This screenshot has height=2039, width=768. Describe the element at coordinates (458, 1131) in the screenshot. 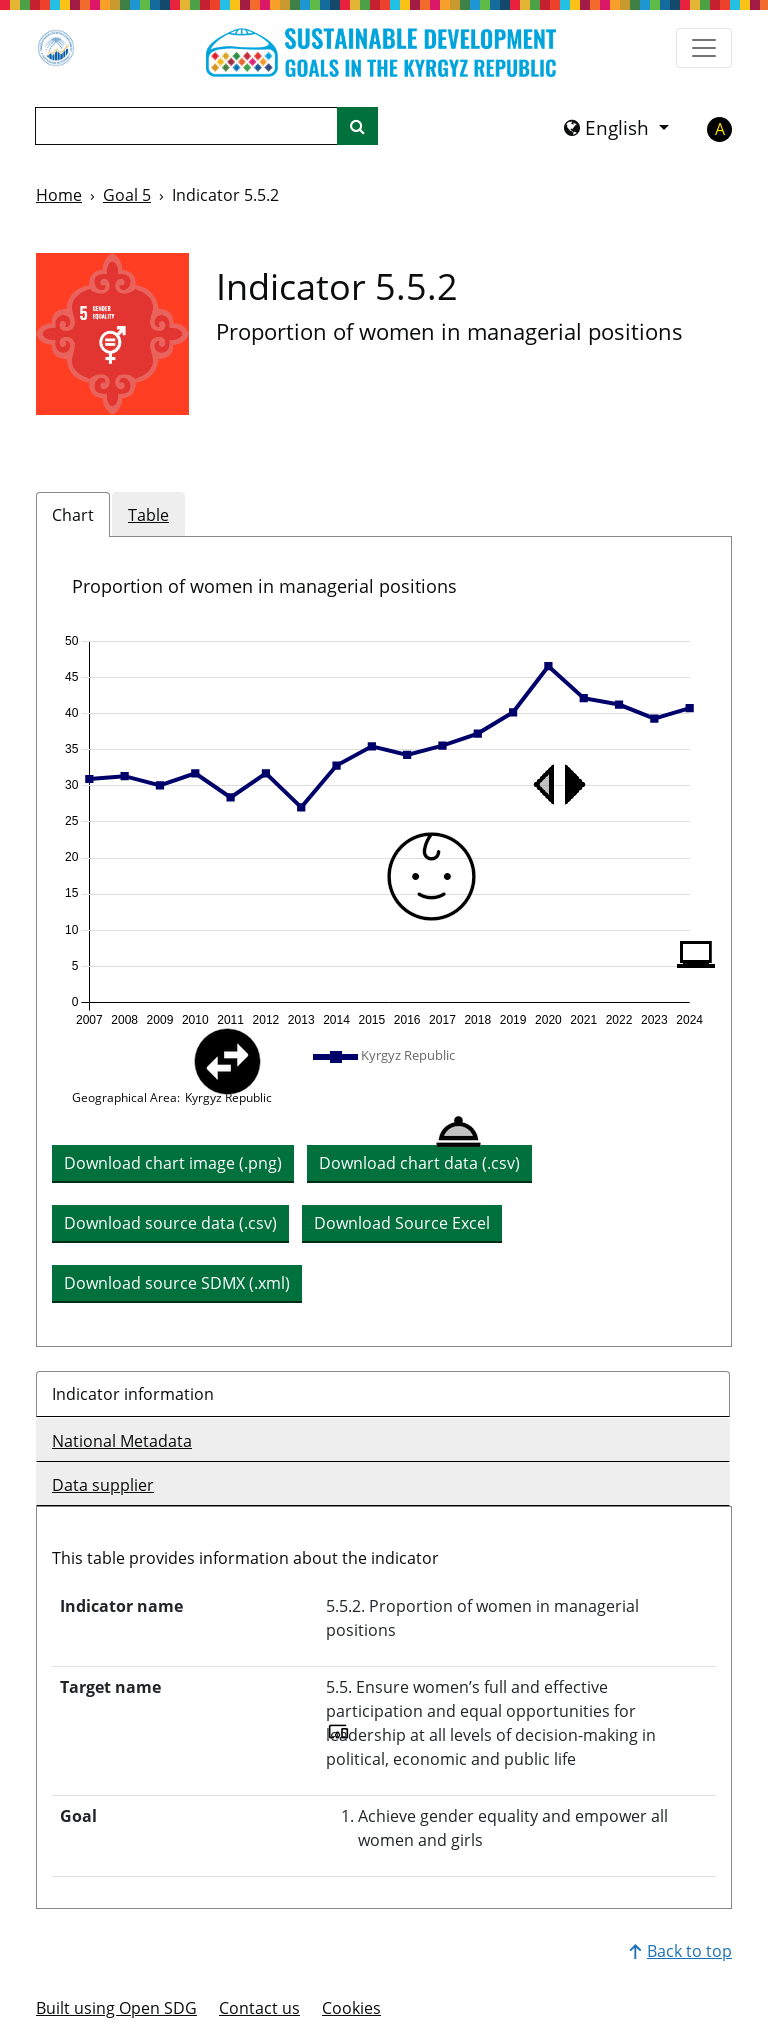

I see `request room service or hotel amenities` at that location.